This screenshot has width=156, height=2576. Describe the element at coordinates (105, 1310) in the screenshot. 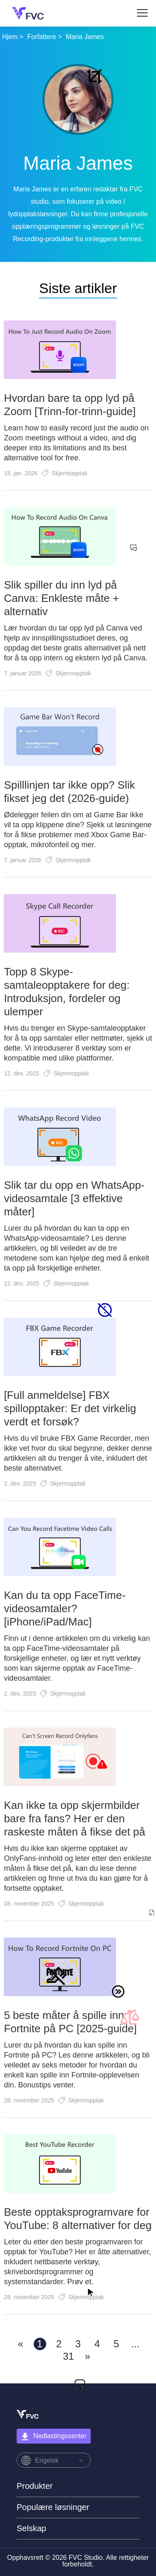

I see `disable or mute alerts` at that location.